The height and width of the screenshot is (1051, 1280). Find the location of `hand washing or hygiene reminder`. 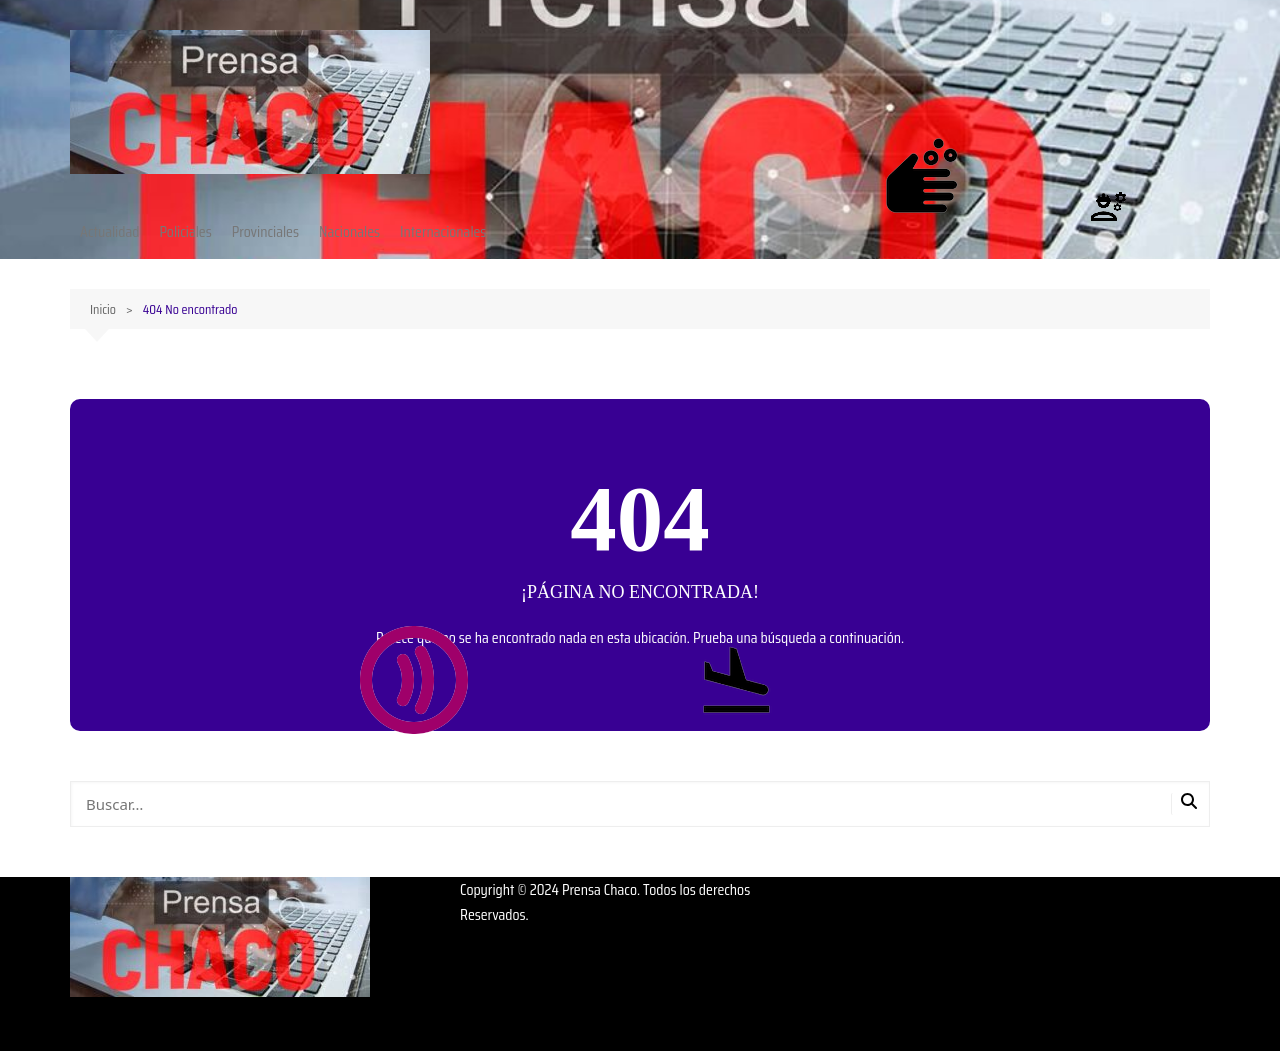

hand washing or hygiene reminder is located at coordinates (923, 175).